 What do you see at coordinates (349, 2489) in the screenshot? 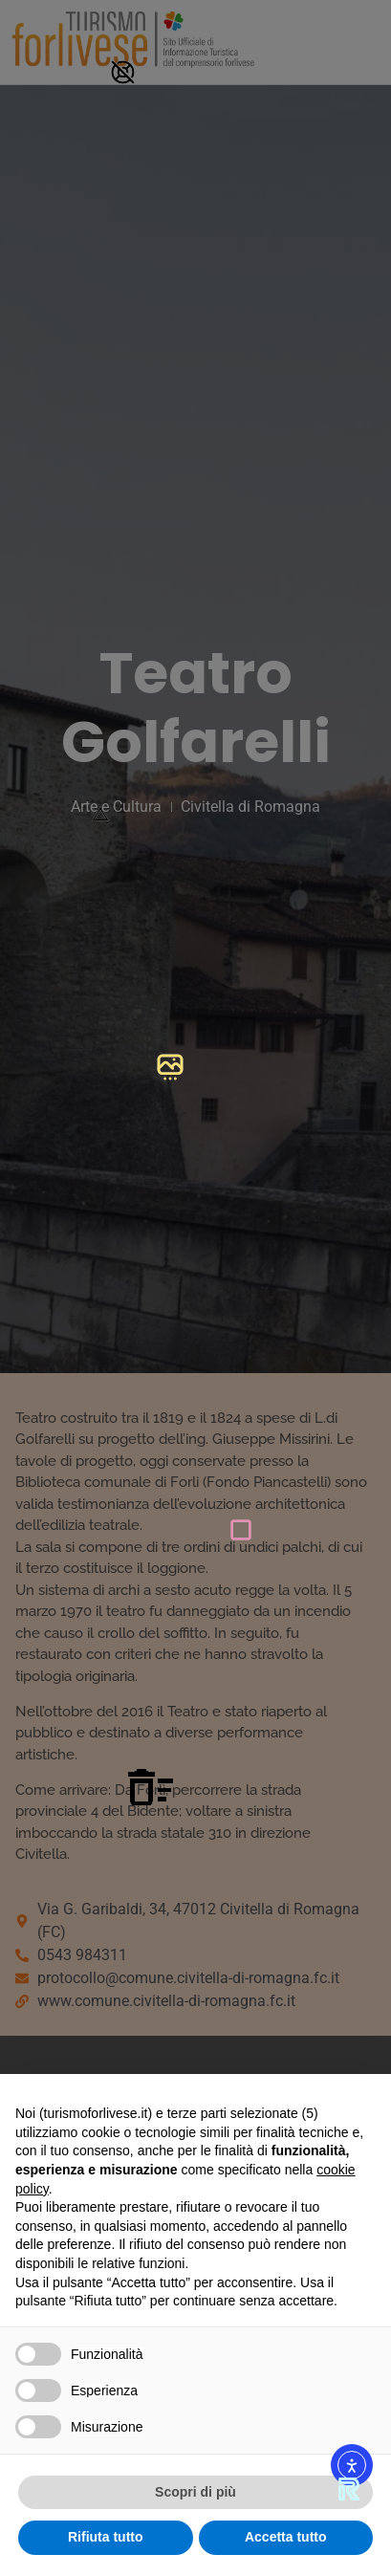
I see `open the Revolut banking app` at bounding box center [349, 2489].